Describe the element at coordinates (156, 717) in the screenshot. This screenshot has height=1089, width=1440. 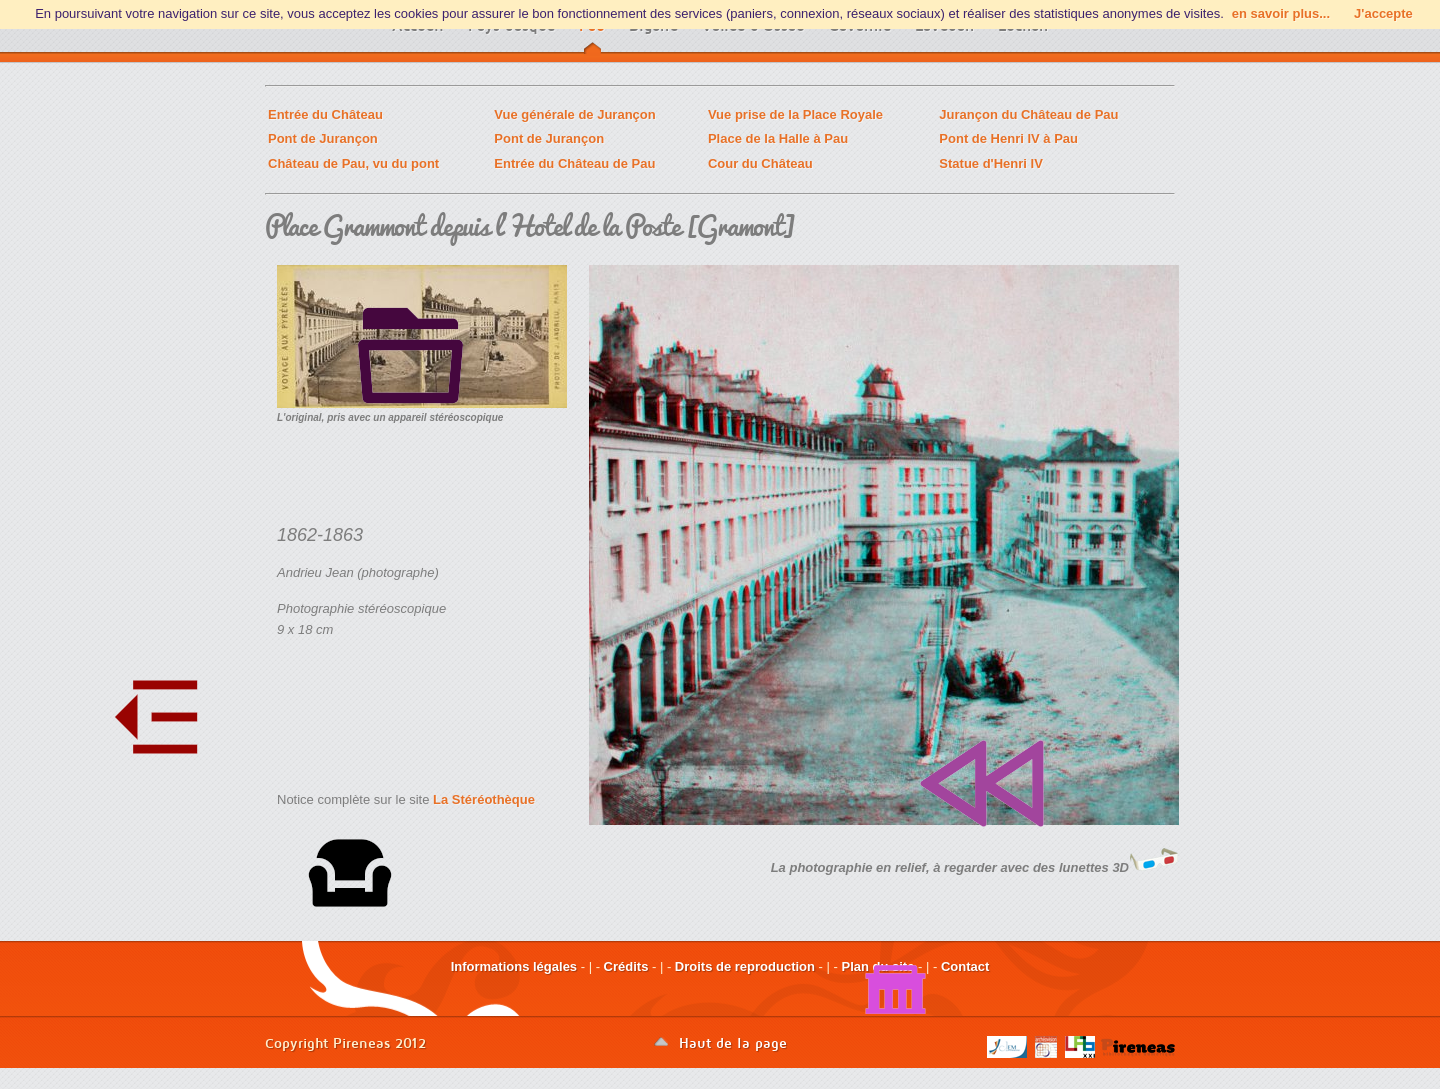
I see `collapse the sidebar menu` at that location.